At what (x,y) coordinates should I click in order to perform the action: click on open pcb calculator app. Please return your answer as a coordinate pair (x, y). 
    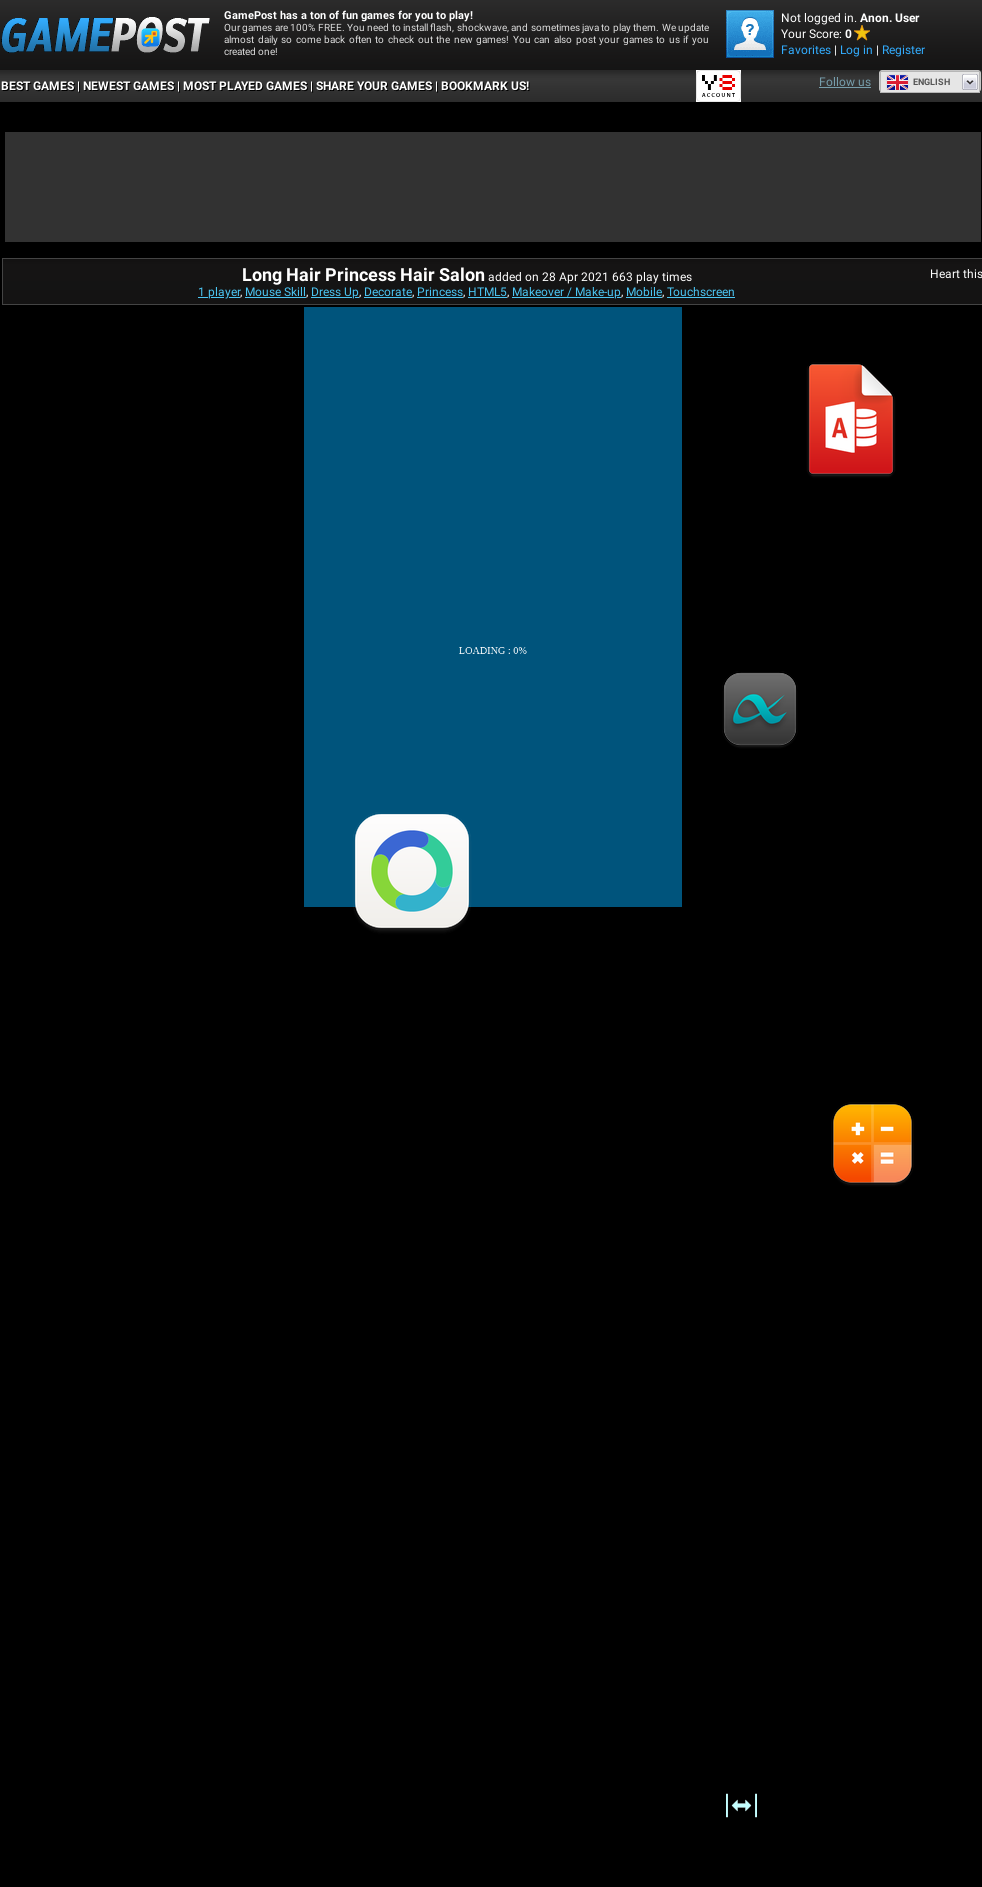
    Looking at the image, I should click on (872, 1143).